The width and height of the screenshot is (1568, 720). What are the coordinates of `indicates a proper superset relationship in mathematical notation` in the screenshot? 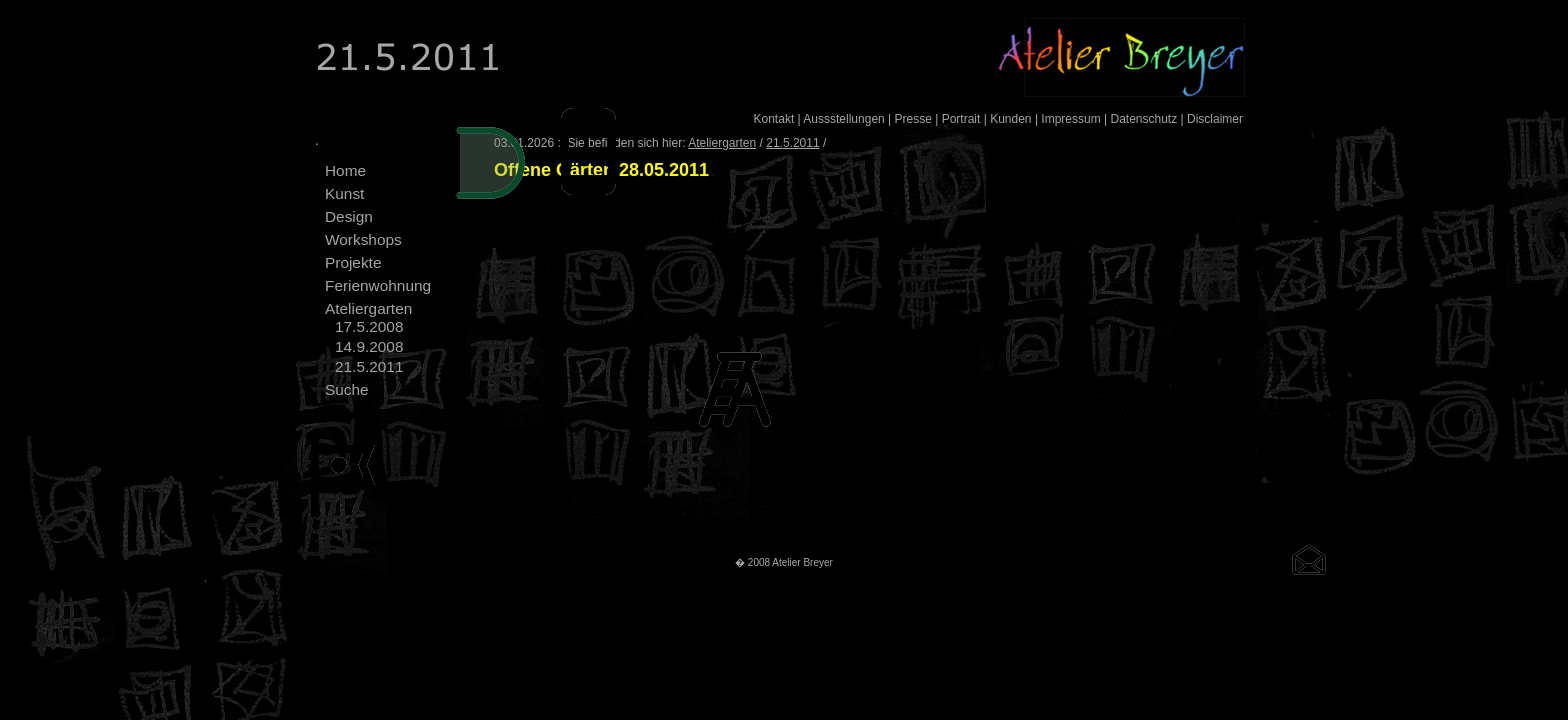 It's located at (486, 163).